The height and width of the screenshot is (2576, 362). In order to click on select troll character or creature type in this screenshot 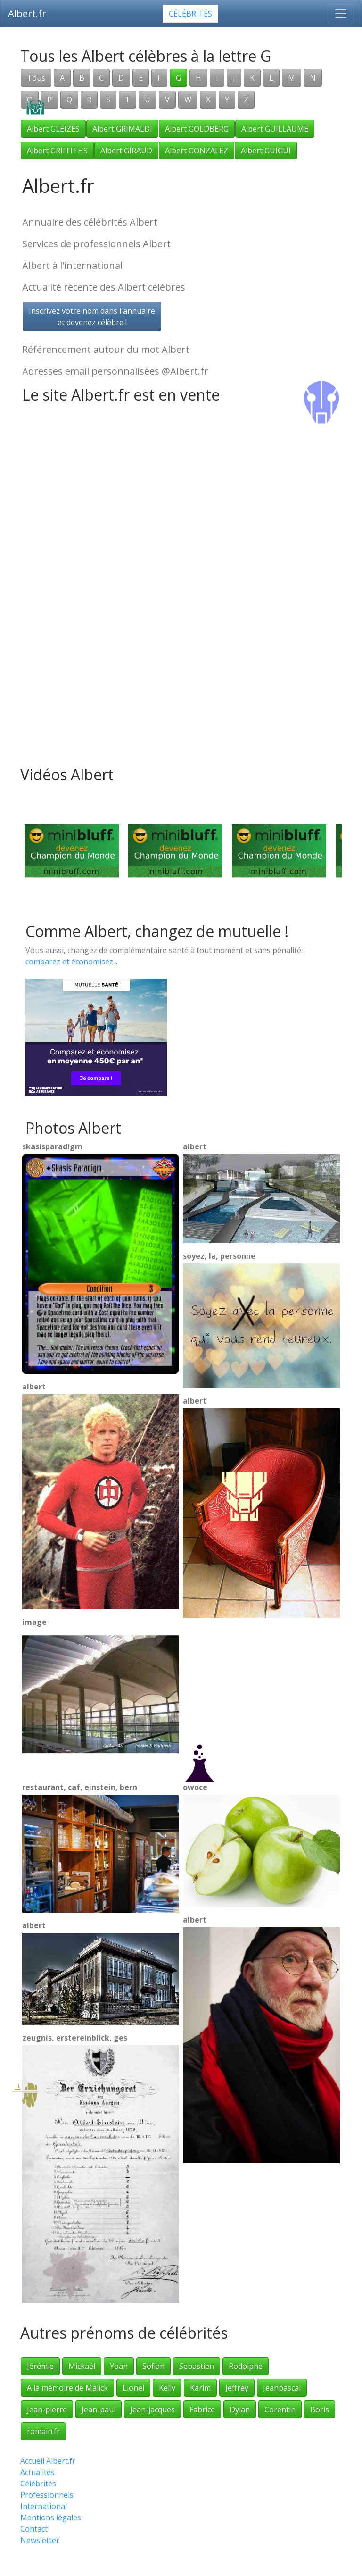, I will do `click(35, 106)`.